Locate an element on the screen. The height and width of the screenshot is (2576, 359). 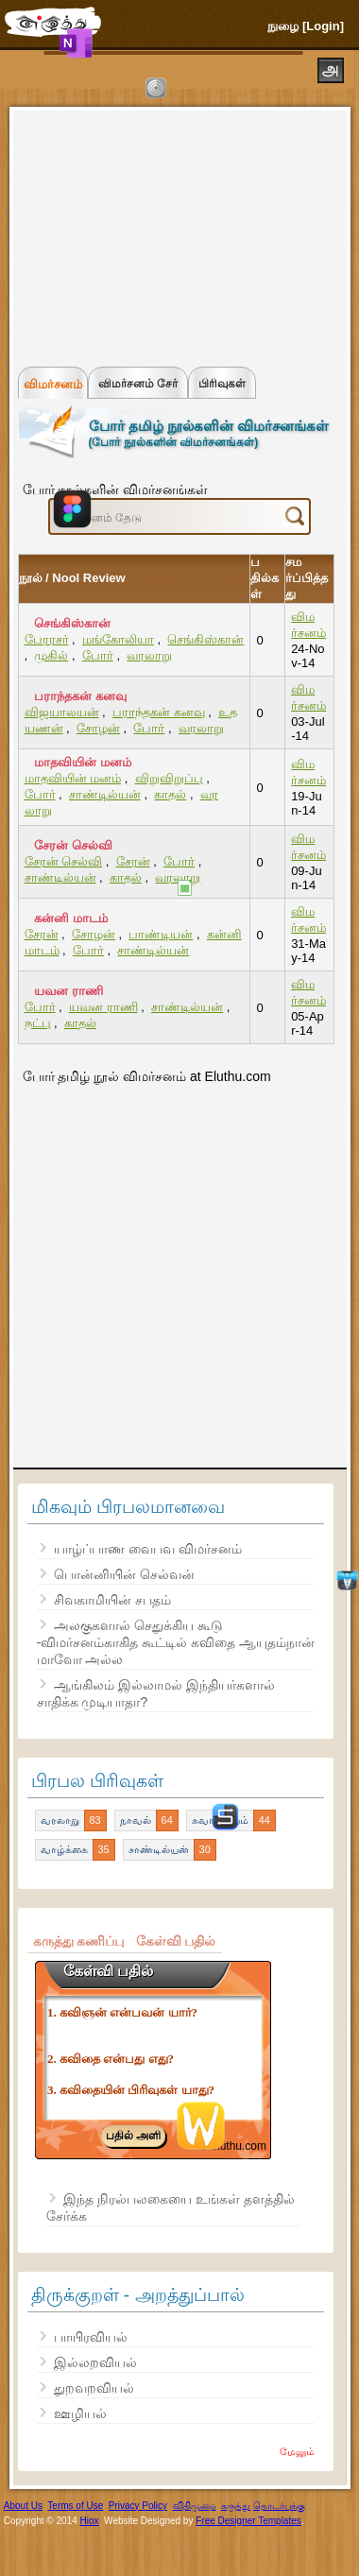
open the wayland display server application is located at coordinates (200, 2125).